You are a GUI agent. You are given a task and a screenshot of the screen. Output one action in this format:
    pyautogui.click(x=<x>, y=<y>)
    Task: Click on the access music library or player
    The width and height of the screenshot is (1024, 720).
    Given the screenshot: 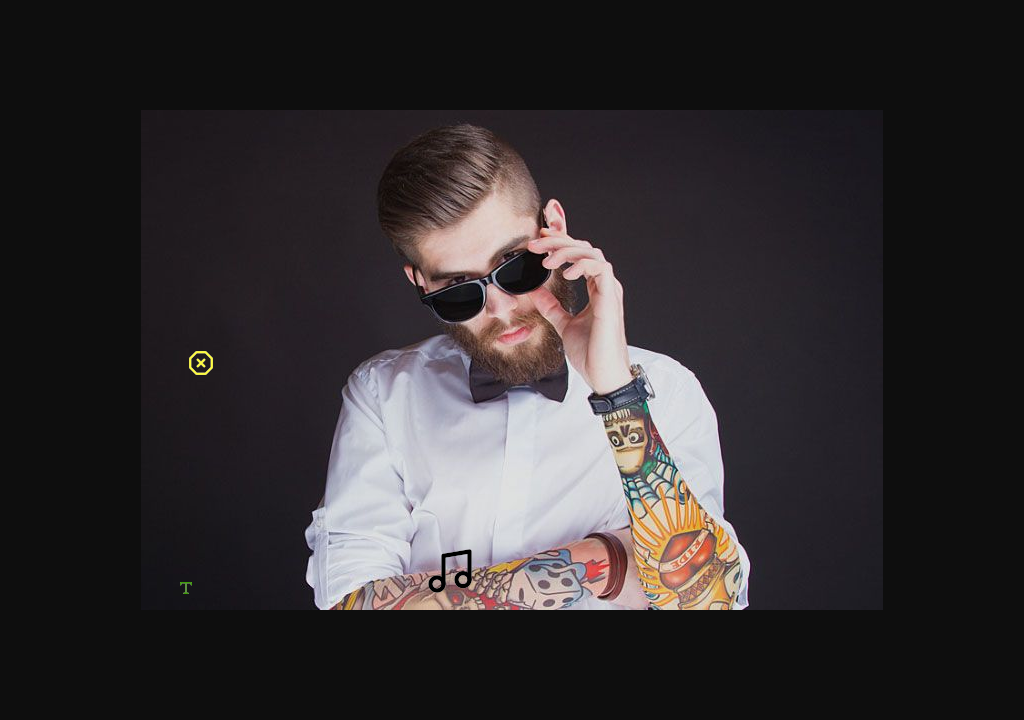 What is the action you would take?
    pyautogui.click(x=450, y=571)
    